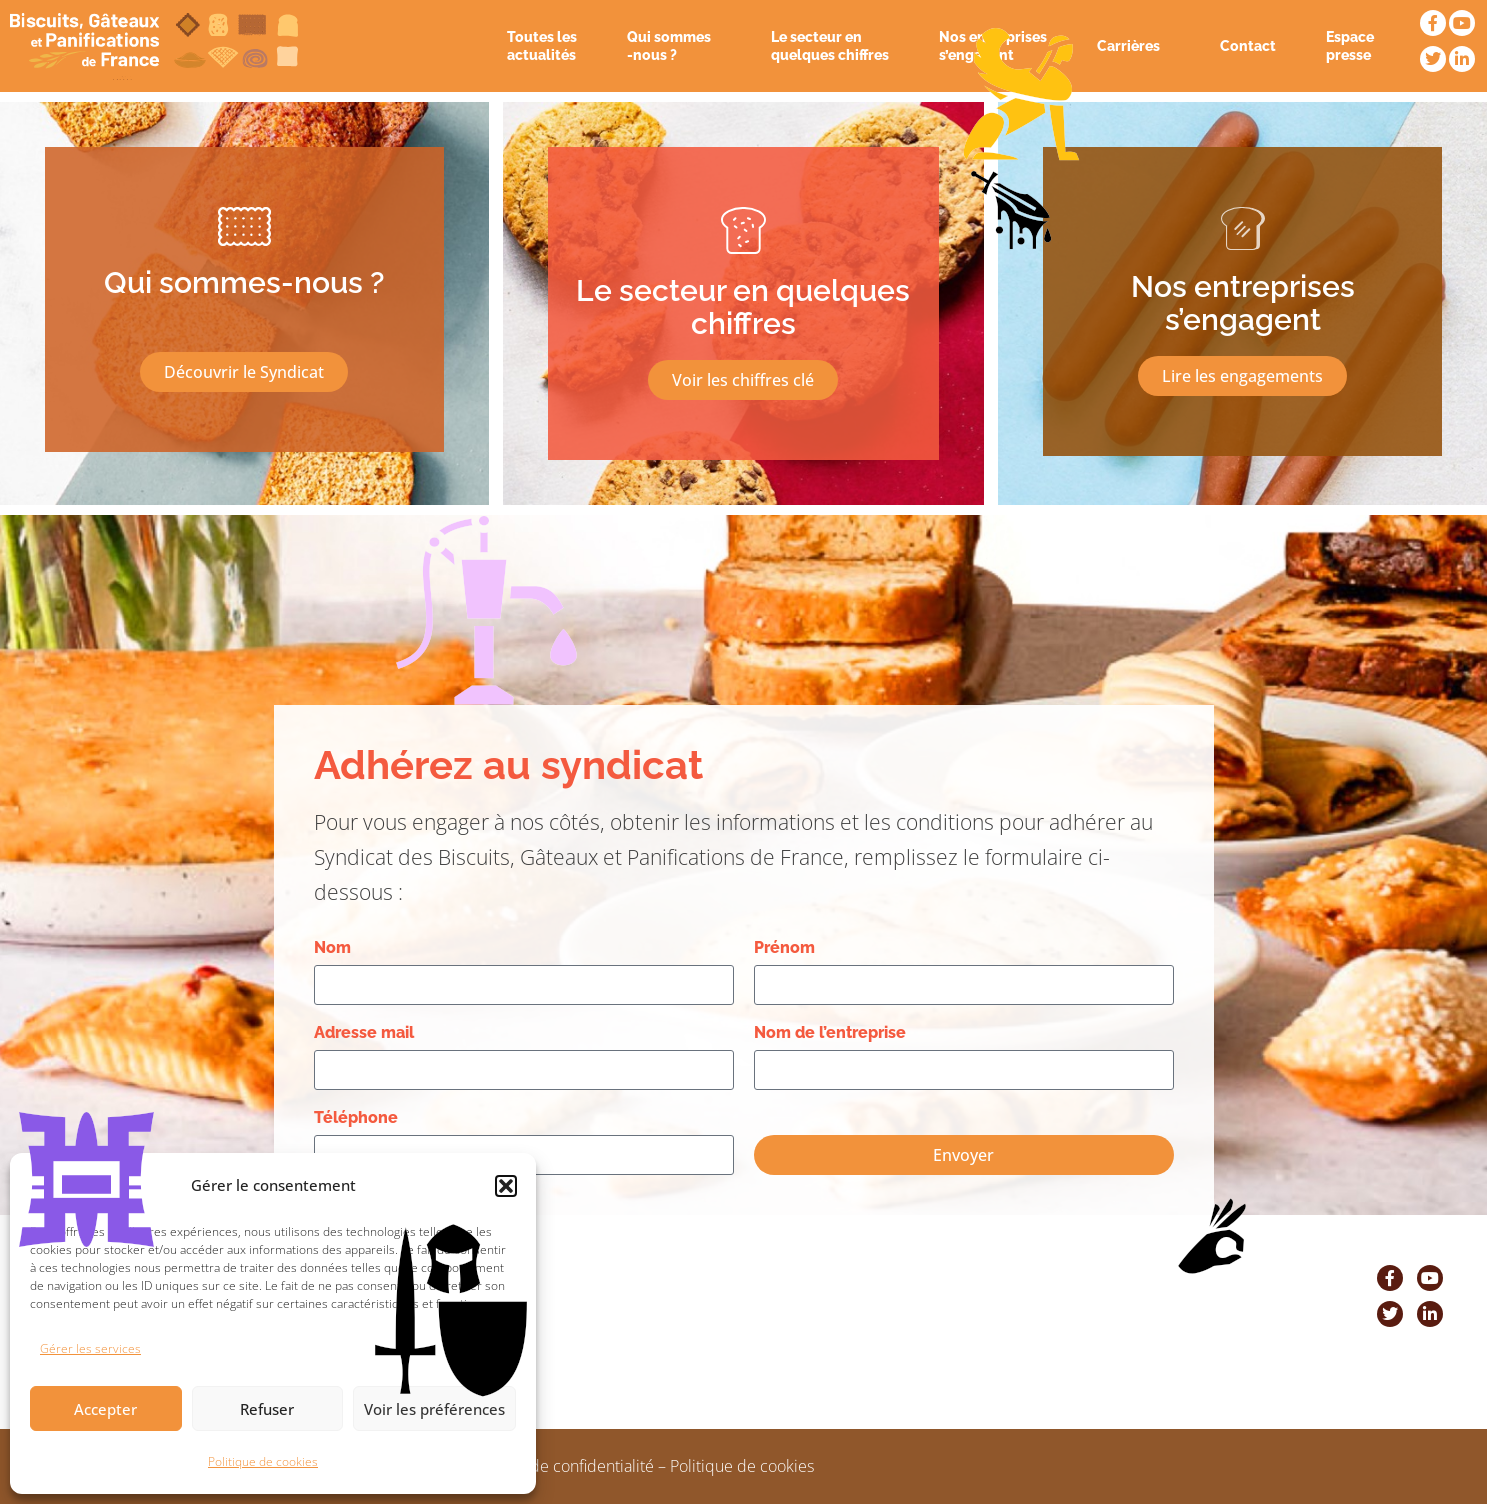  What do you see at coordinates (1023, 94) in the screenshot?
I see `access Greek mythology content or trivia` at bounding box center [1023, 94].